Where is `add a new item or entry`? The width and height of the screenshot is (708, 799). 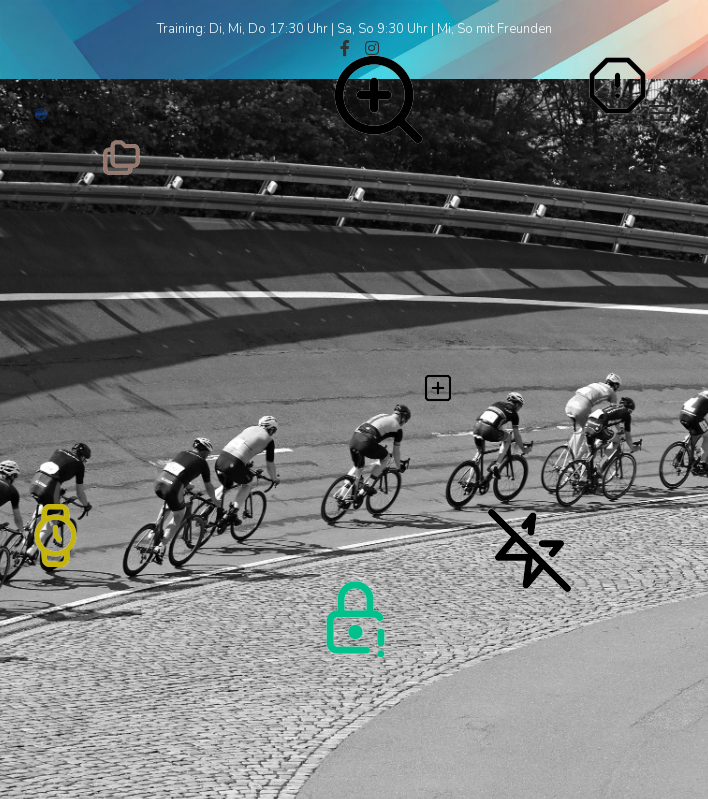
add a new item or entry is located at coordinates (438, 388).